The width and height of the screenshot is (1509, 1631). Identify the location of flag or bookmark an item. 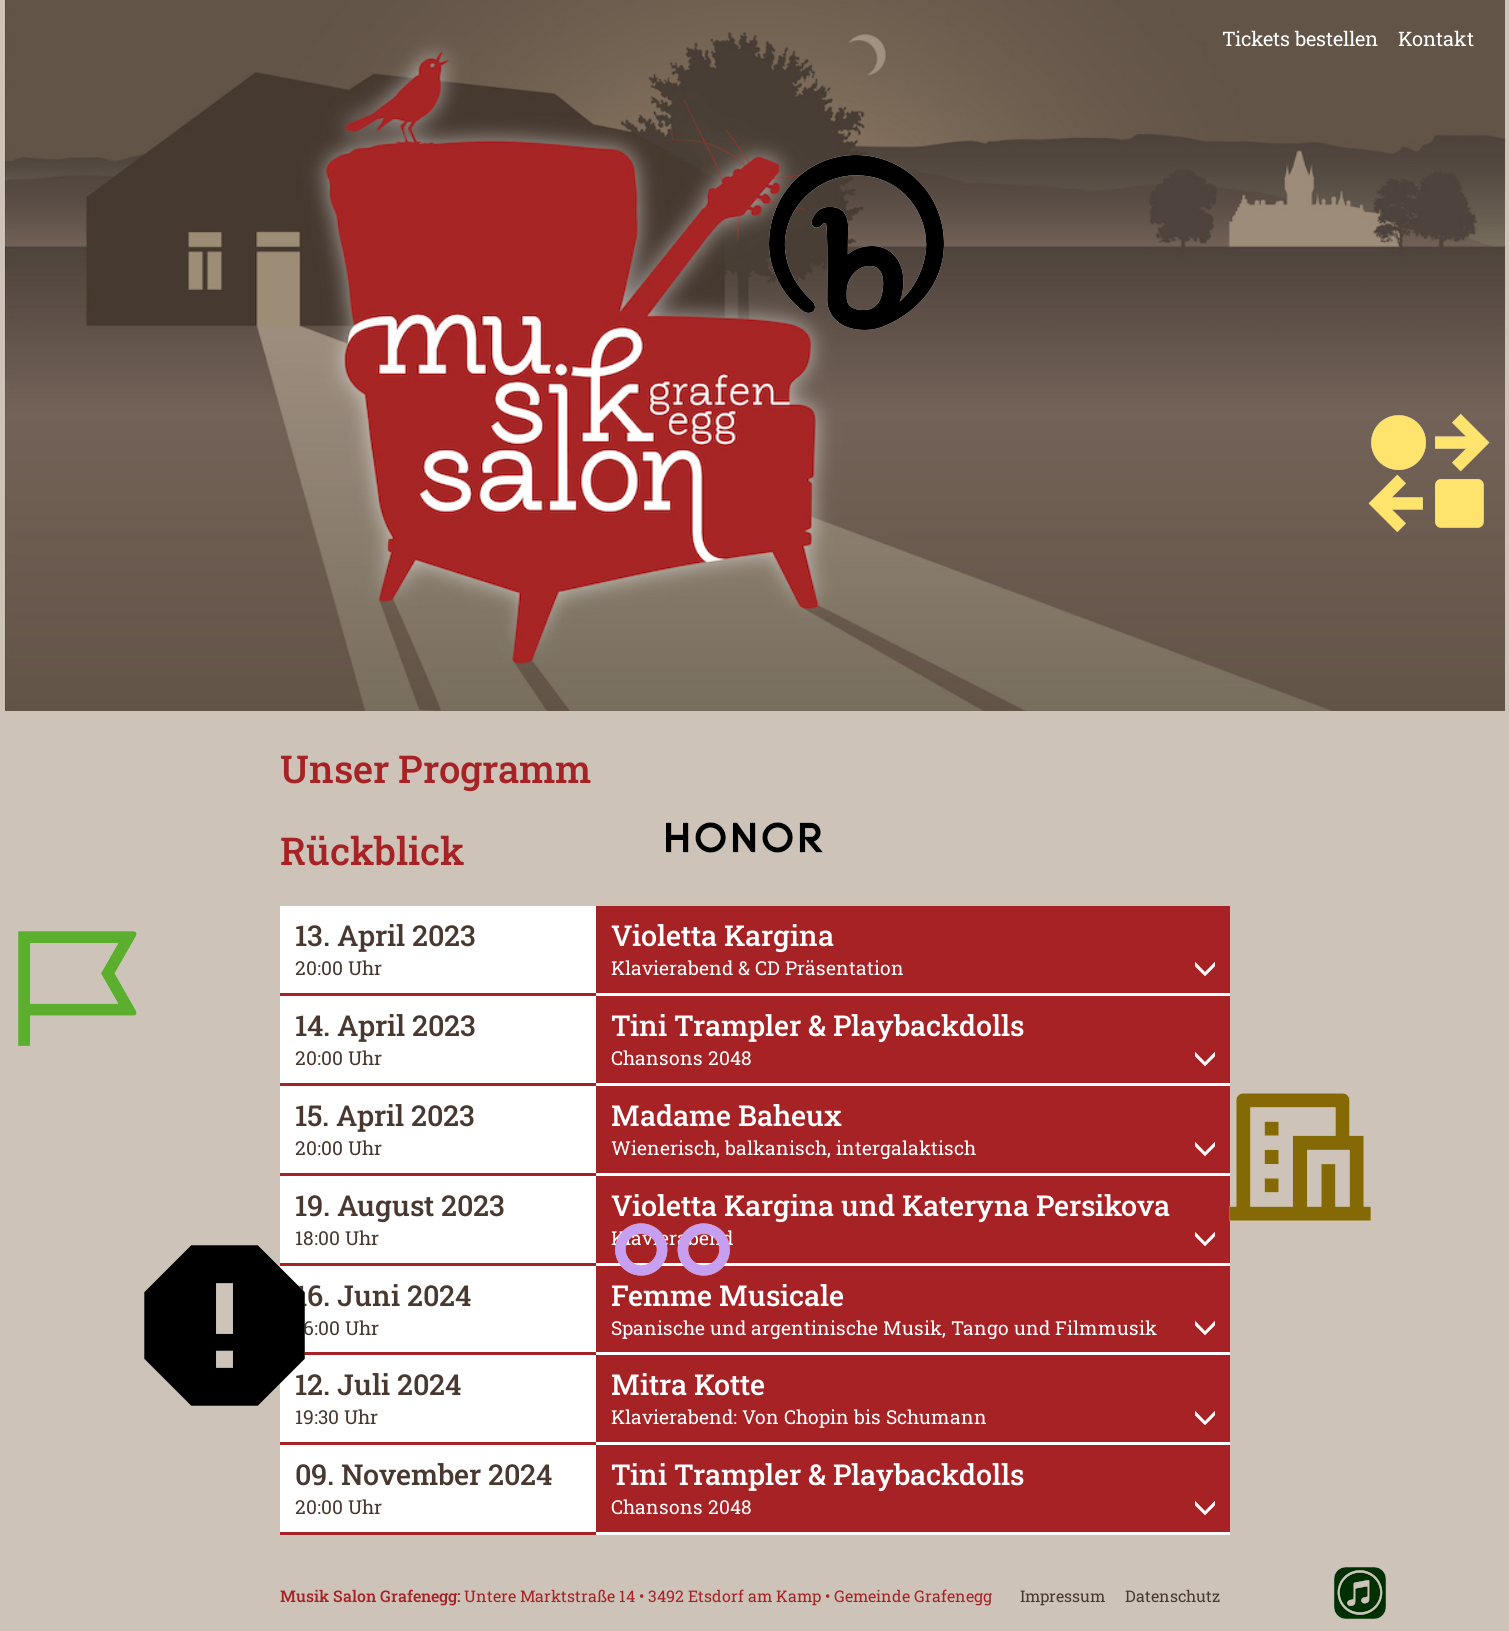
(78, 985).